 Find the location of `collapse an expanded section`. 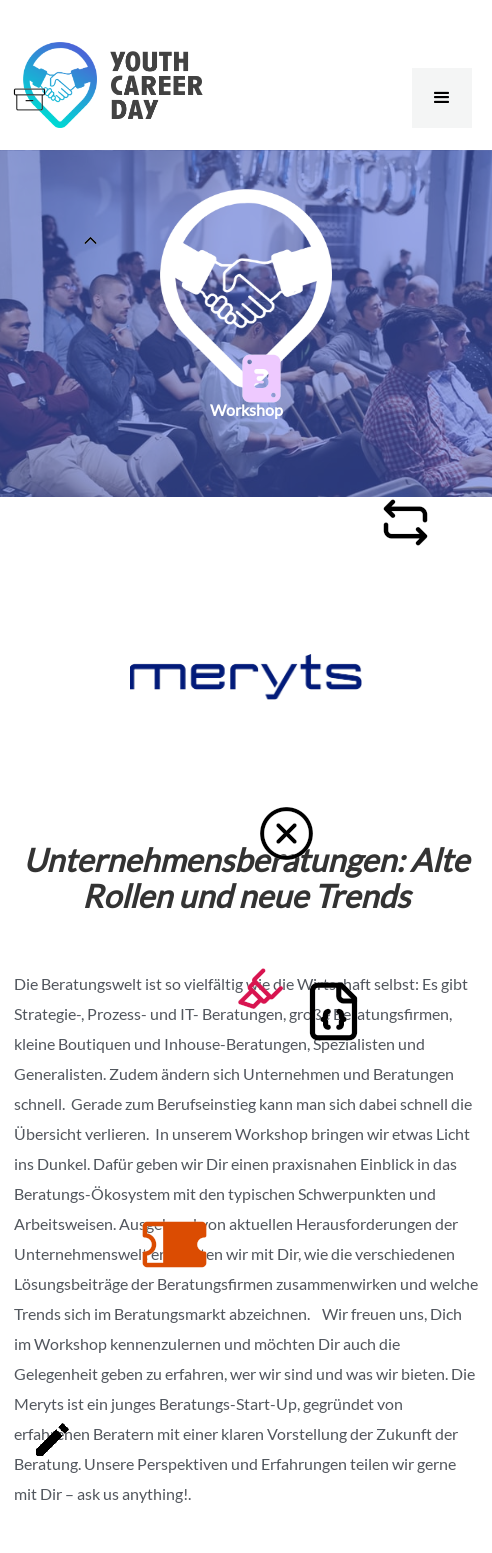

collapse an expanded section is located at coordinates (90, 240).